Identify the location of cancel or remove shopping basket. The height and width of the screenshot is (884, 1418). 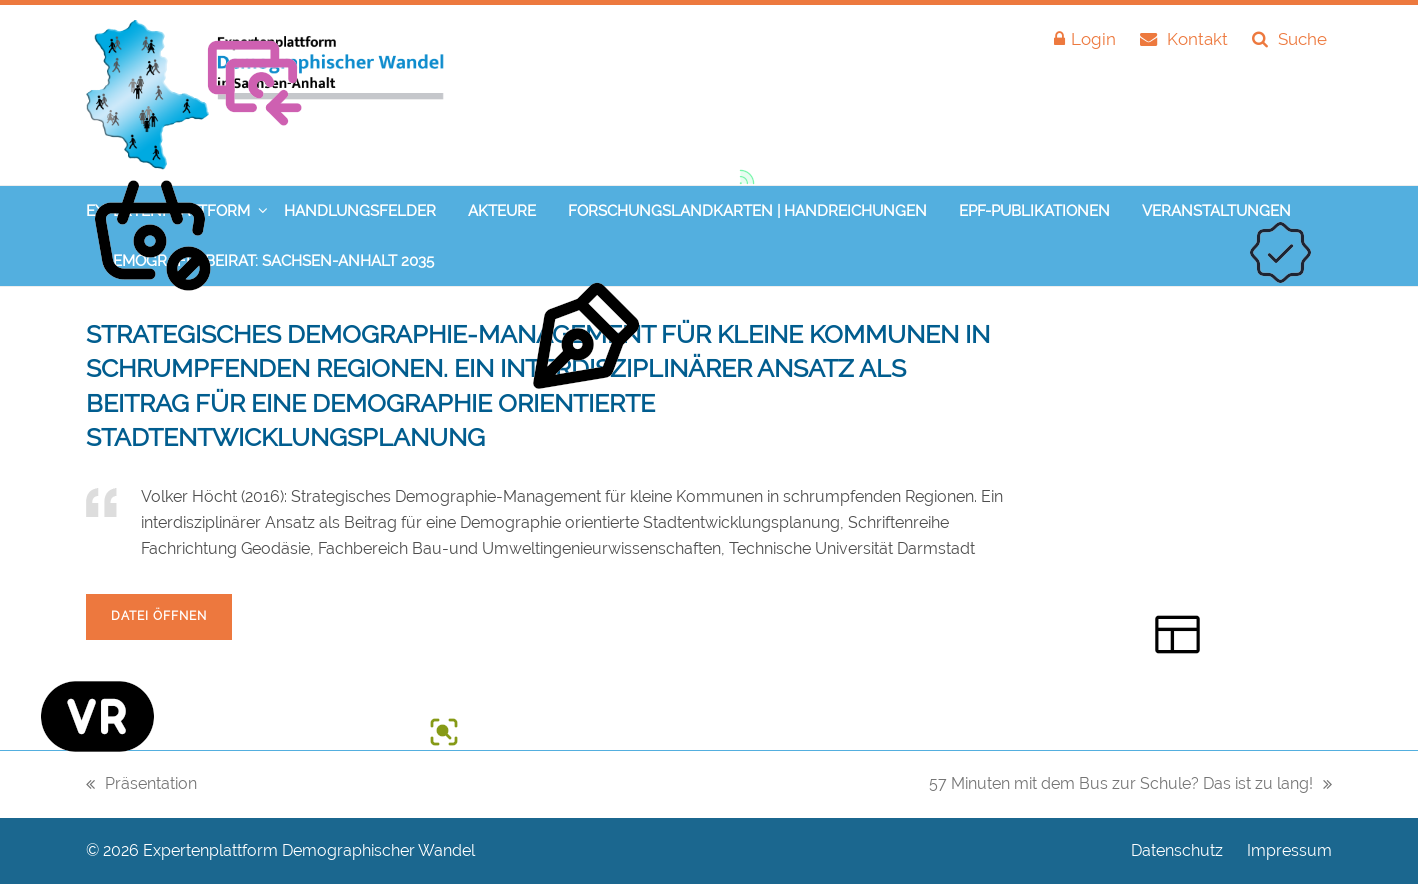
(150, 230).